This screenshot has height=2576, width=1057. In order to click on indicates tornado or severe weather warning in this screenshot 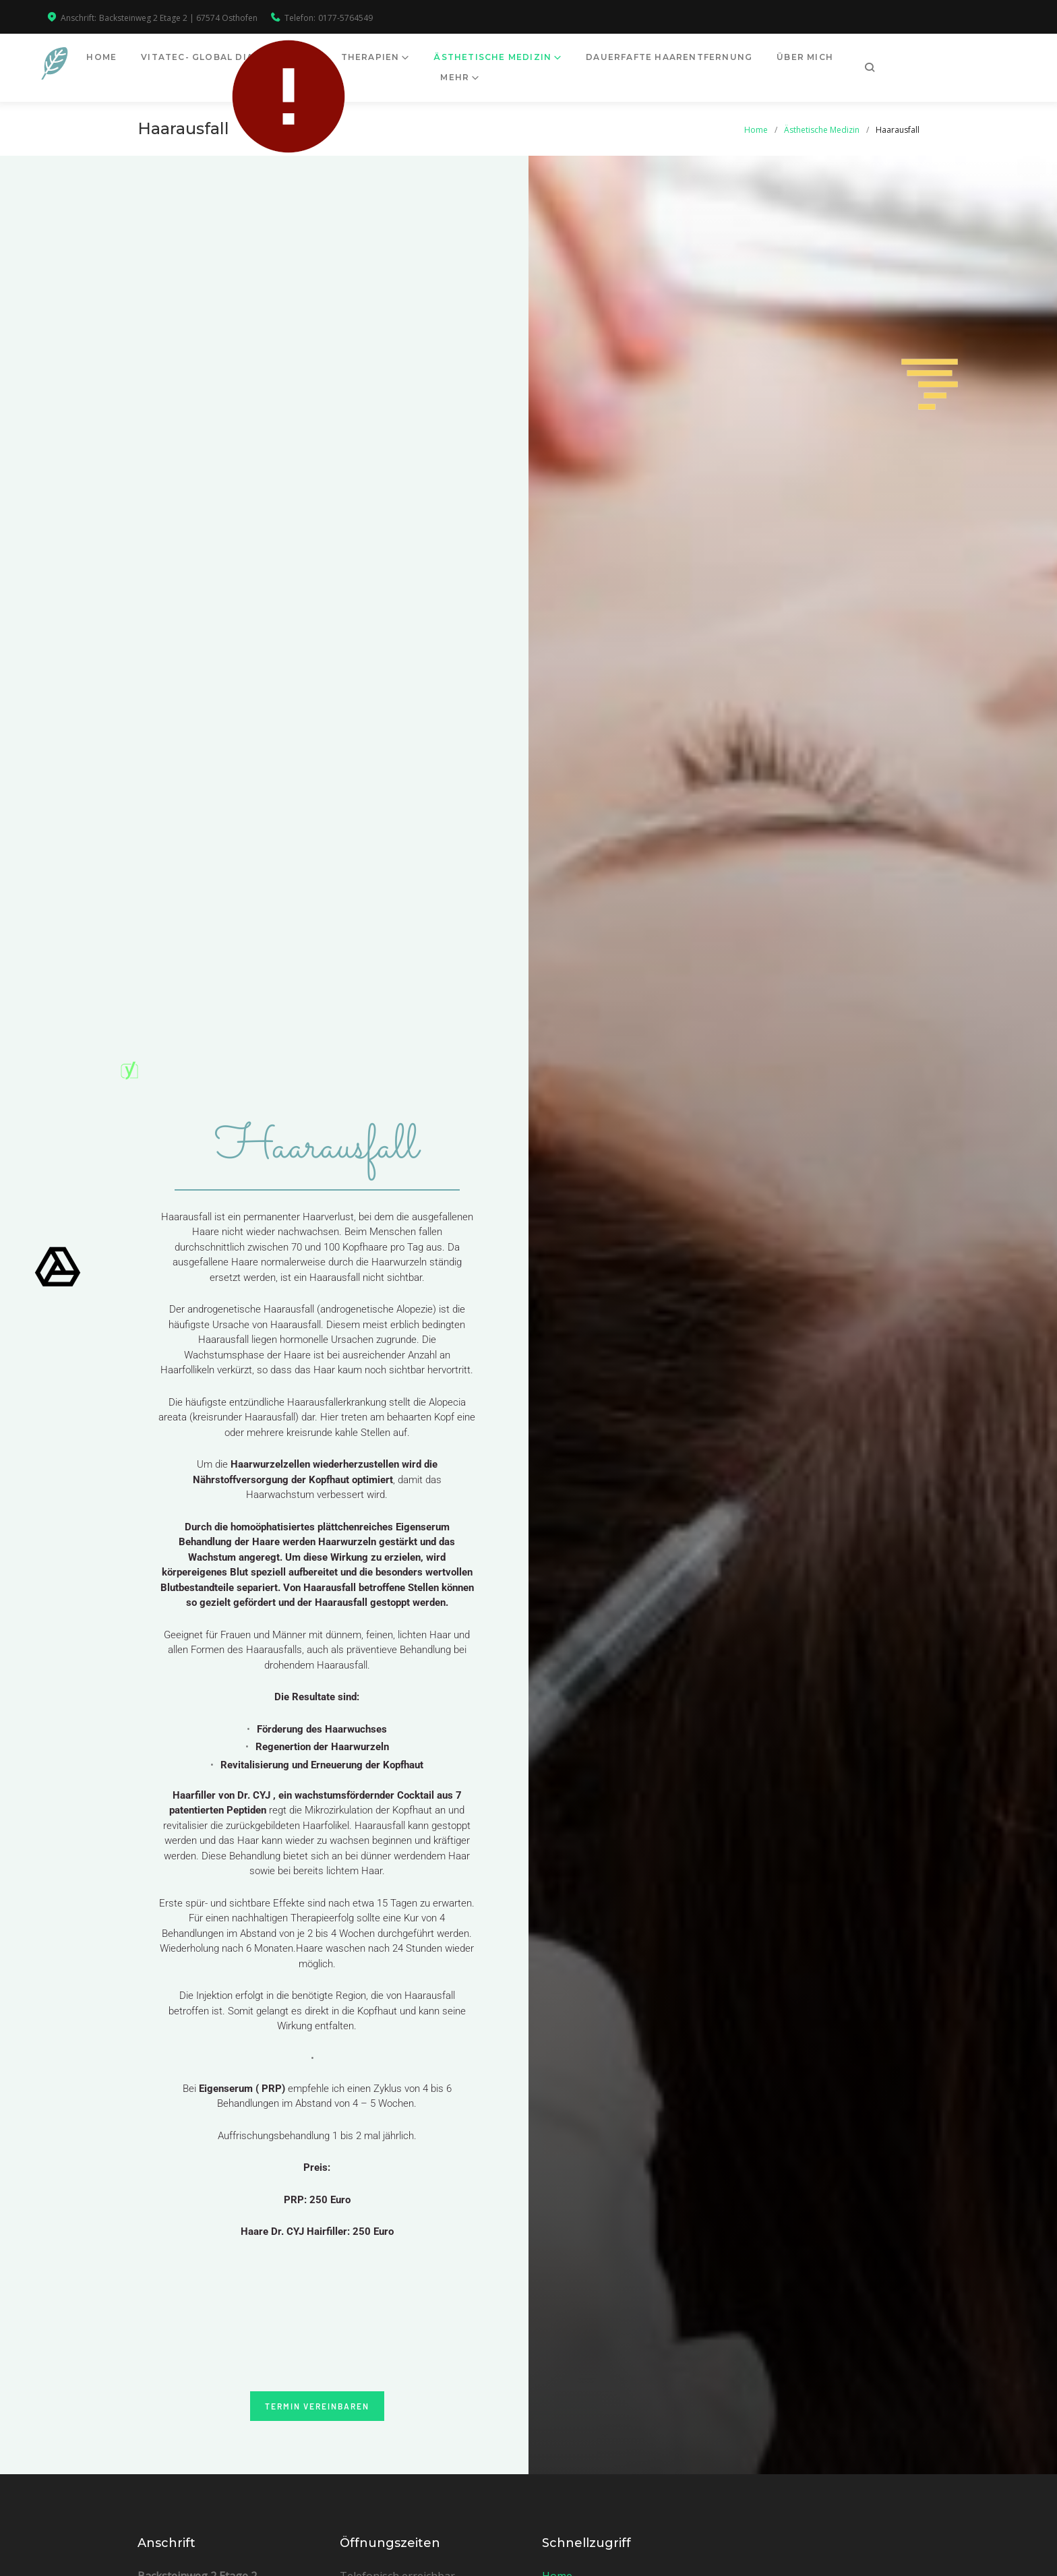, I will do `click(930, 384)`.